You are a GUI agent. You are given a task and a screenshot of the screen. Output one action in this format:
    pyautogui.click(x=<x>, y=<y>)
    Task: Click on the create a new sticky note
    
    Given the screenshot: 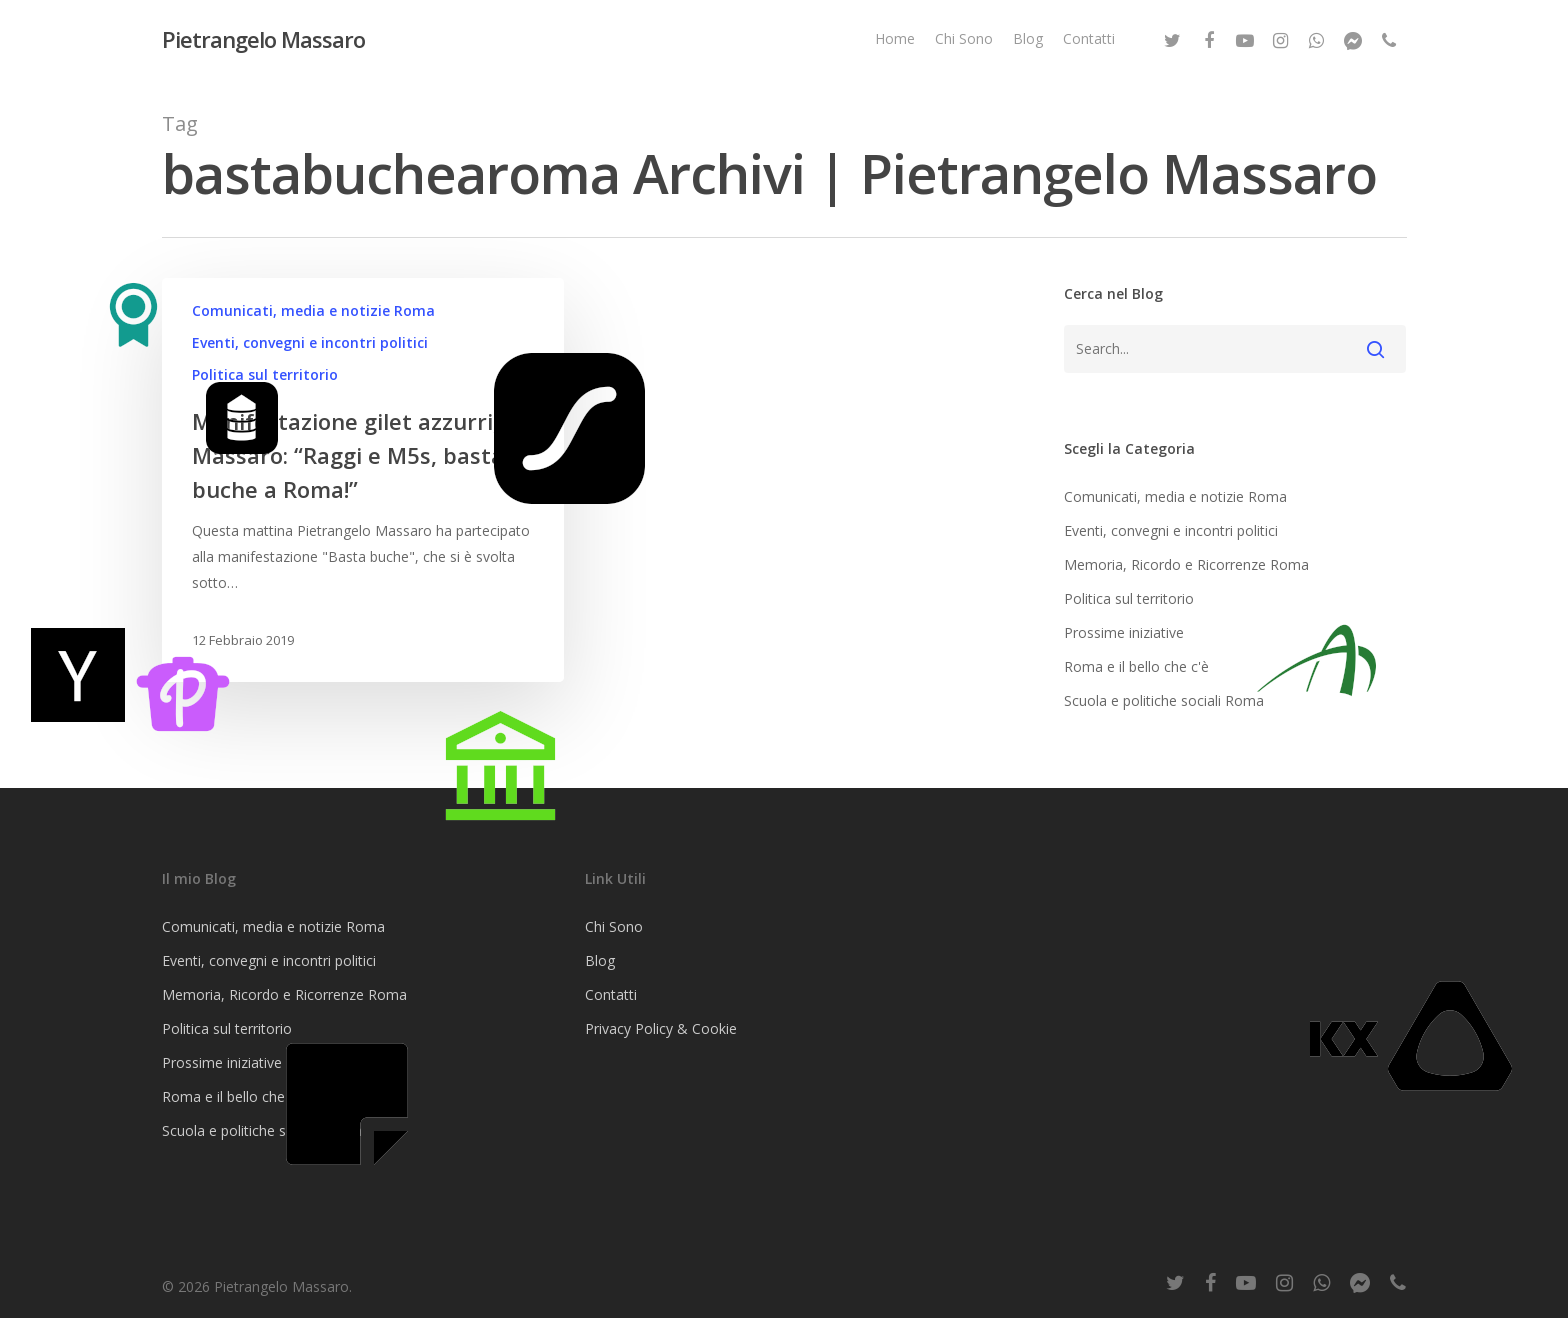 What is the action you would take?
    pyautogui.click(x=347, y=1104)
    